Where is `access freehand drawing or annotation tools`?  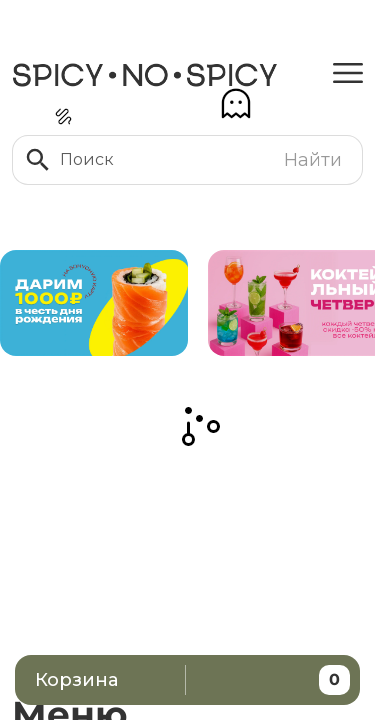 access freehand drawing or annotation tools is located at coordinates (63, 116).